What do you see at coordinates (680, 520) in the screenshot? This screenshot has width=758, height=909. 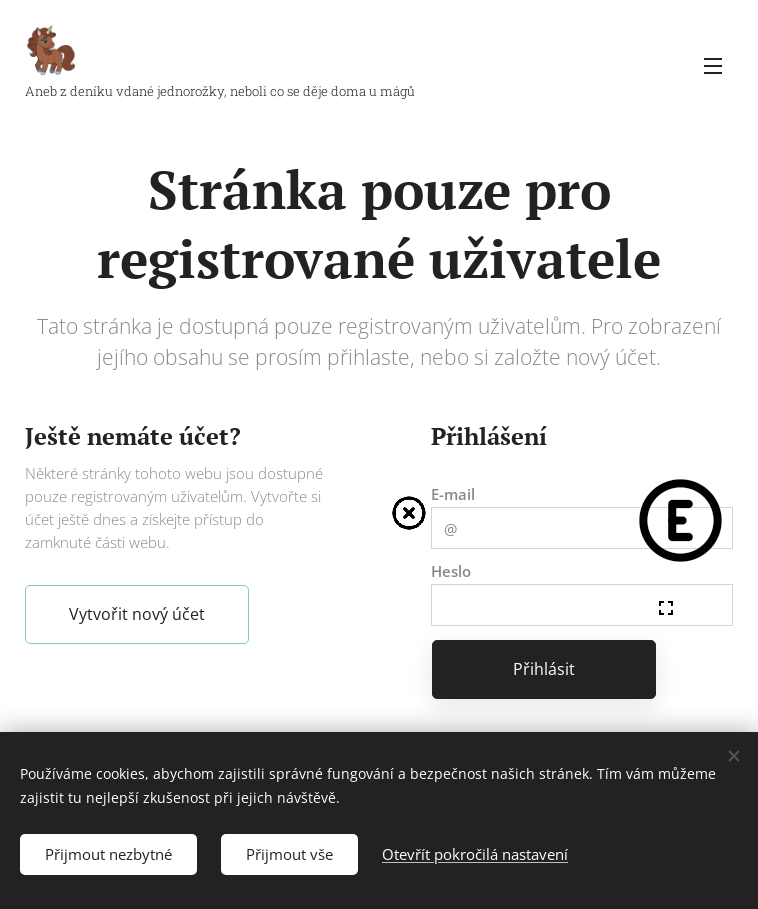 I see `indicates an "E" rating or classification` at bounding box center [680, 520].